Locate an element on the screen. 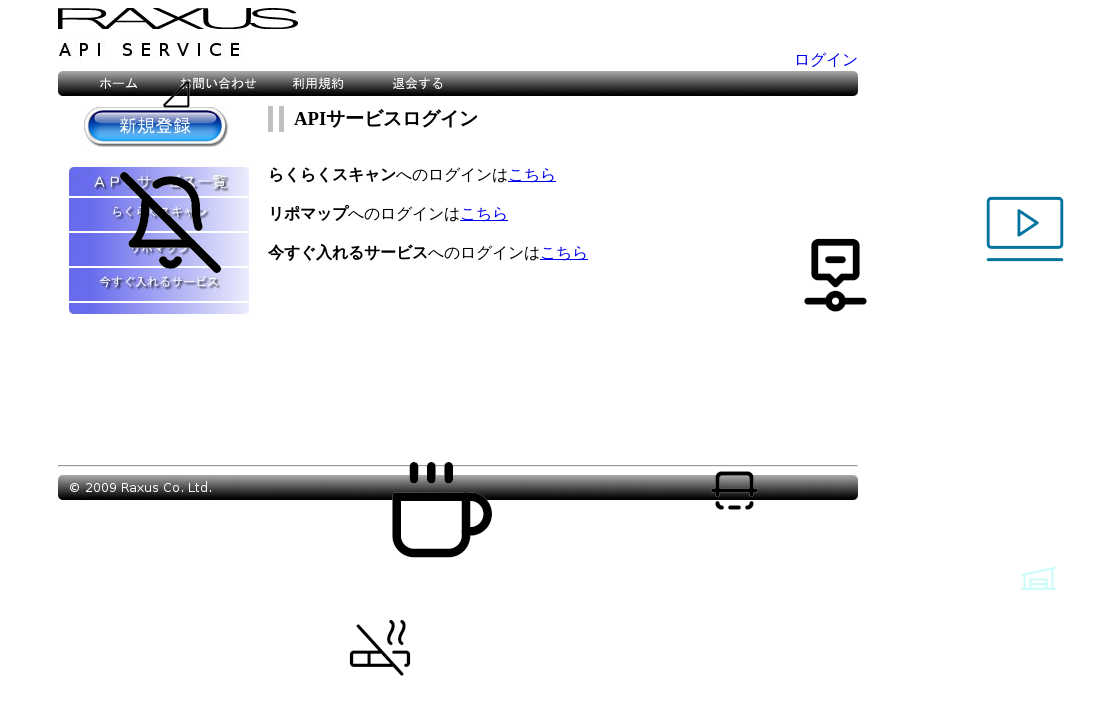 This screenshot has width=1106, height=720. mute notifications is located at coordinates (170, 222).